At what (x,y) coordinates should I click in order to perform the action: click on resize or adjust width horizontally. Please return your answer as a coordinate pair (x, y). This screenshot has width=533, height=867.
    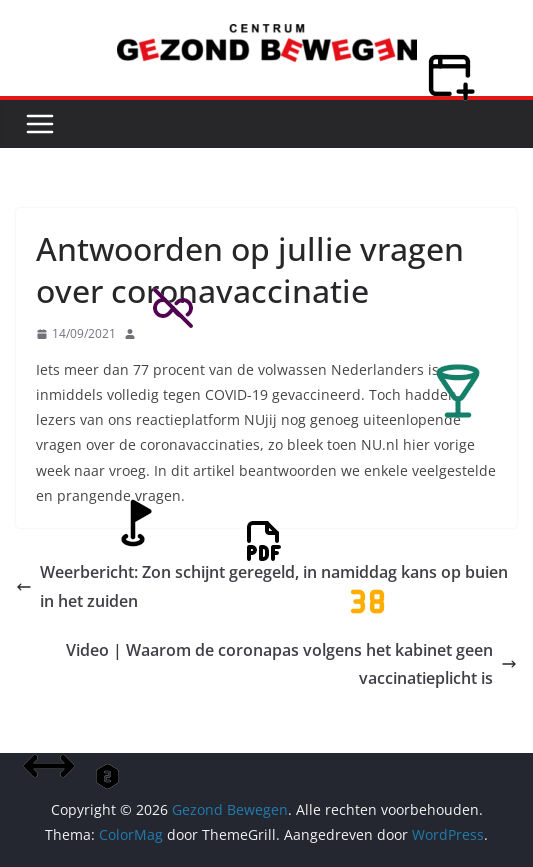
    Looking at the image, I should click on (49, 766).